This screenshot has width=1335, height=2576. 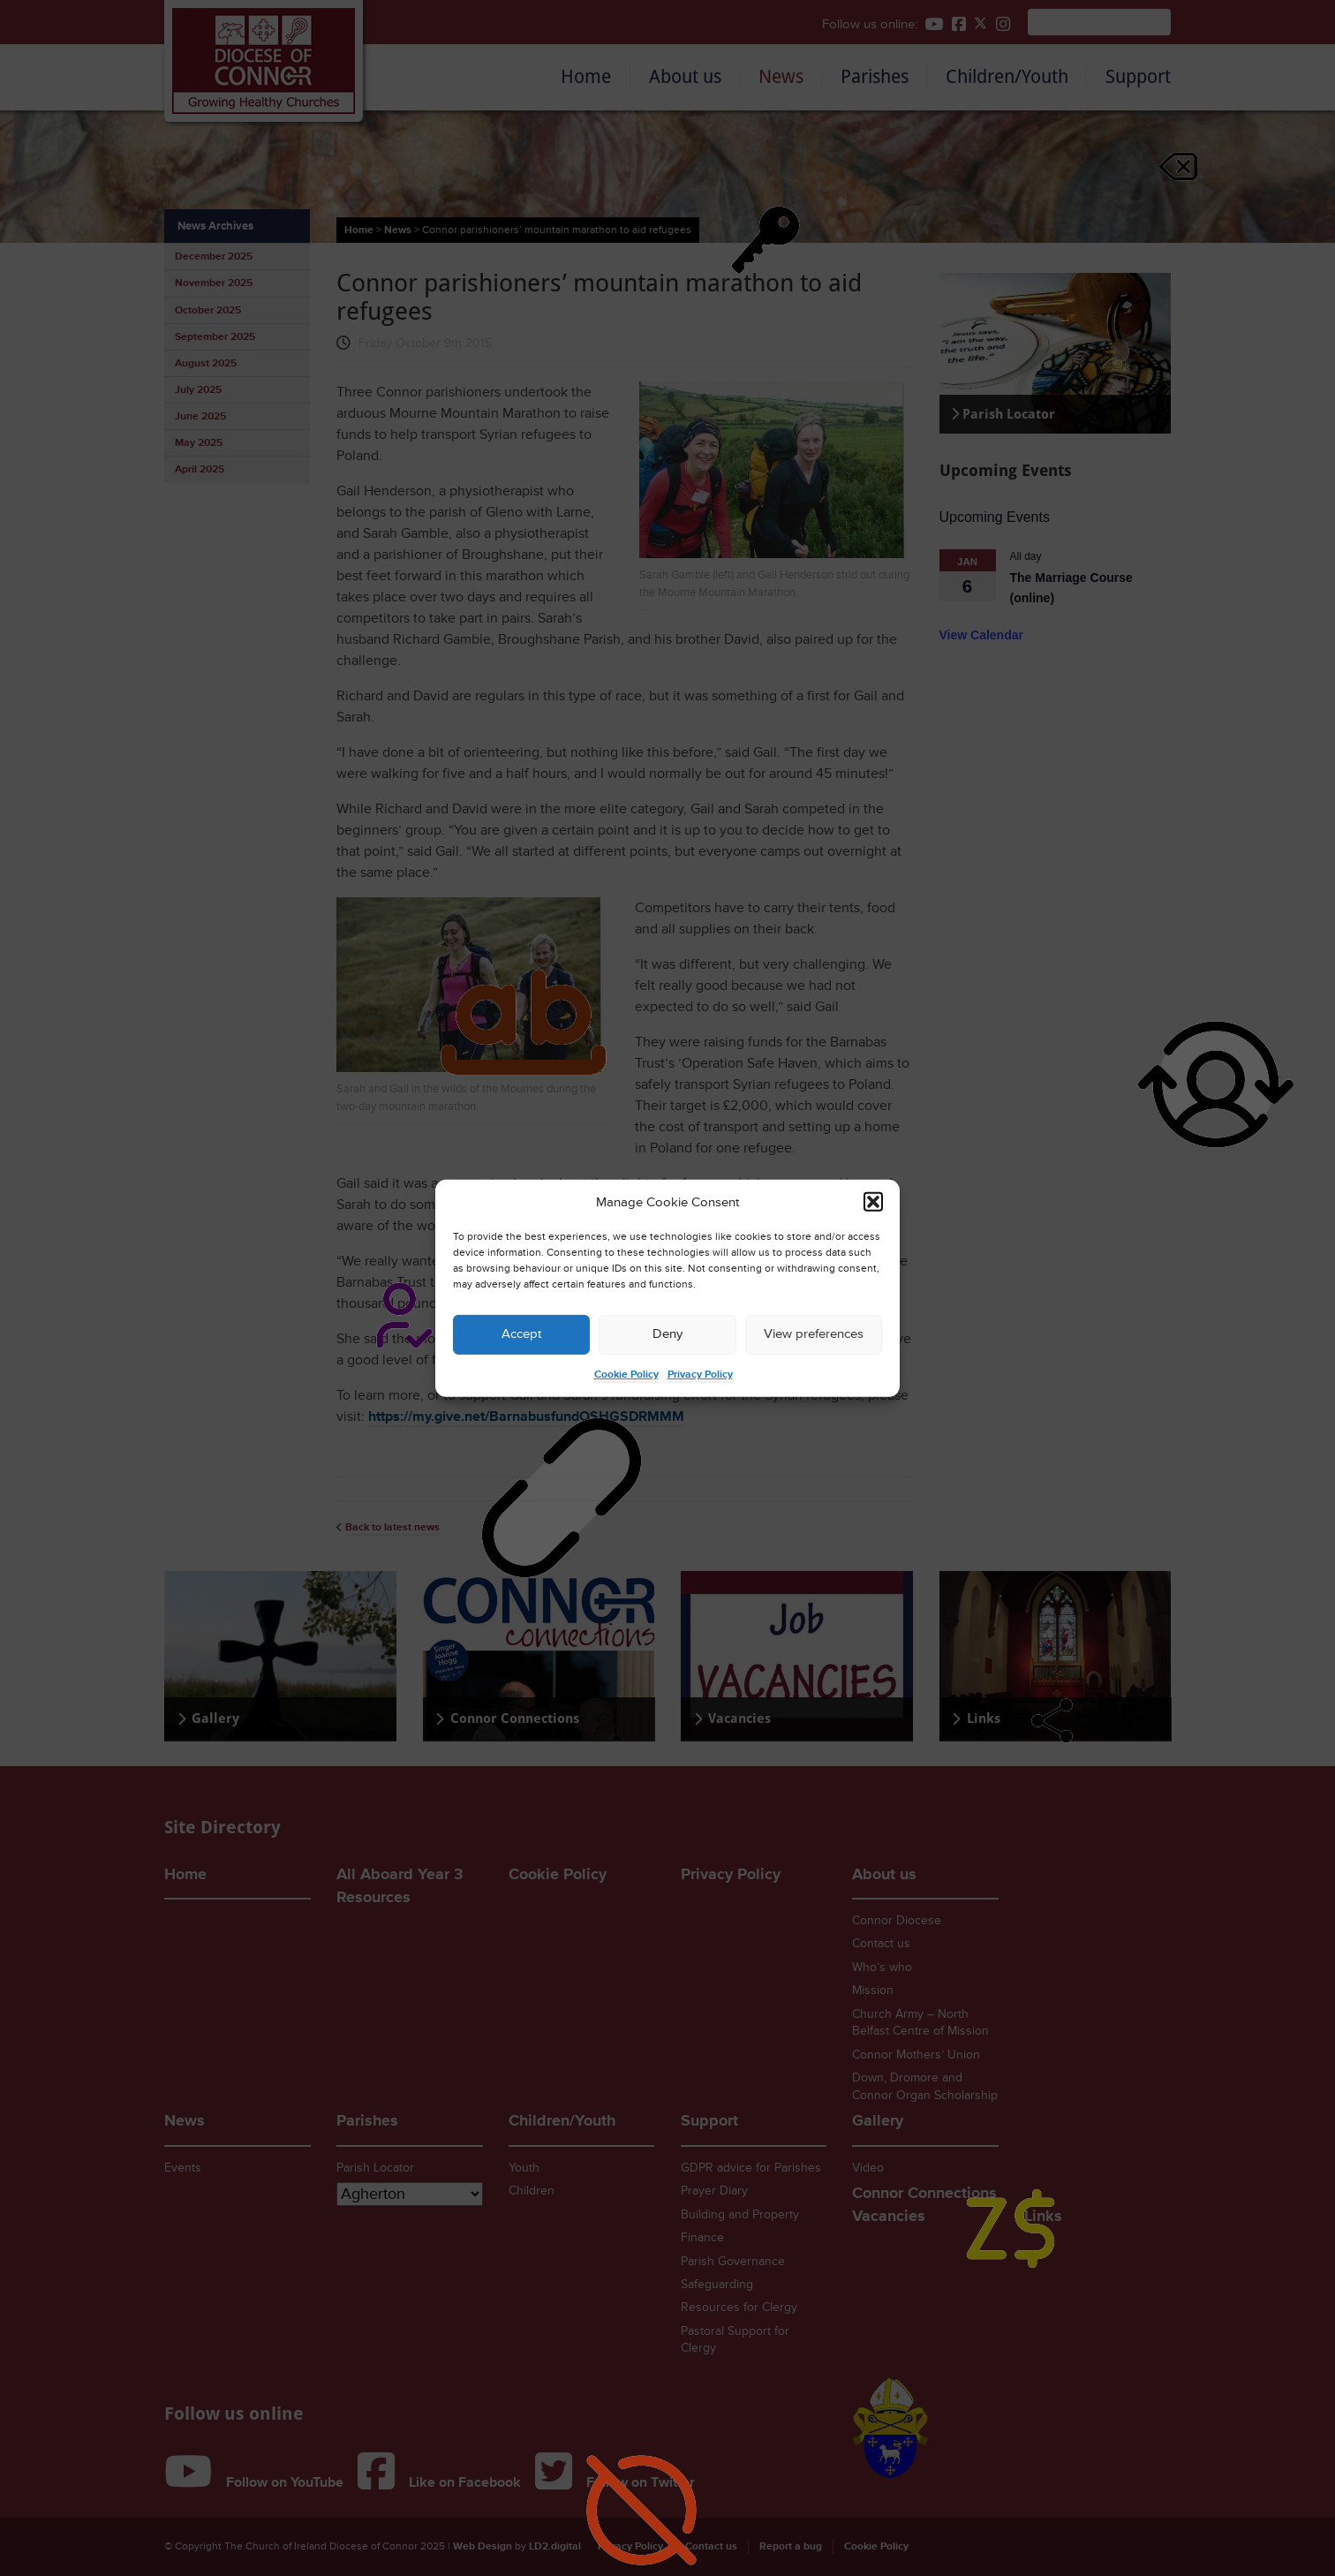 I want to click on access security or password settings, so click(x=766, y=240).